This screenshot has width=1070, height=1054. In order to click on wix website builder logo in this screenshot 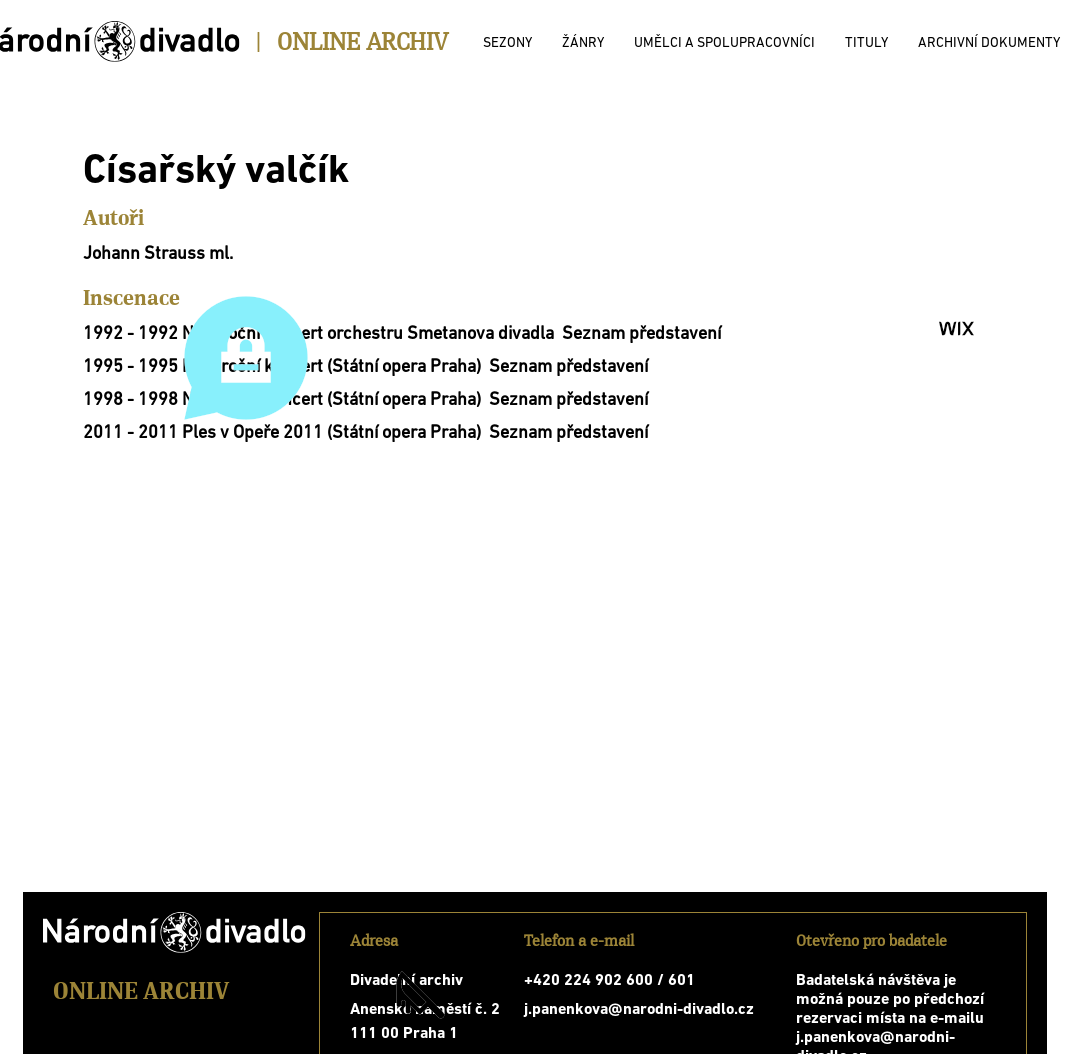, I will do `click(956, 328)`.